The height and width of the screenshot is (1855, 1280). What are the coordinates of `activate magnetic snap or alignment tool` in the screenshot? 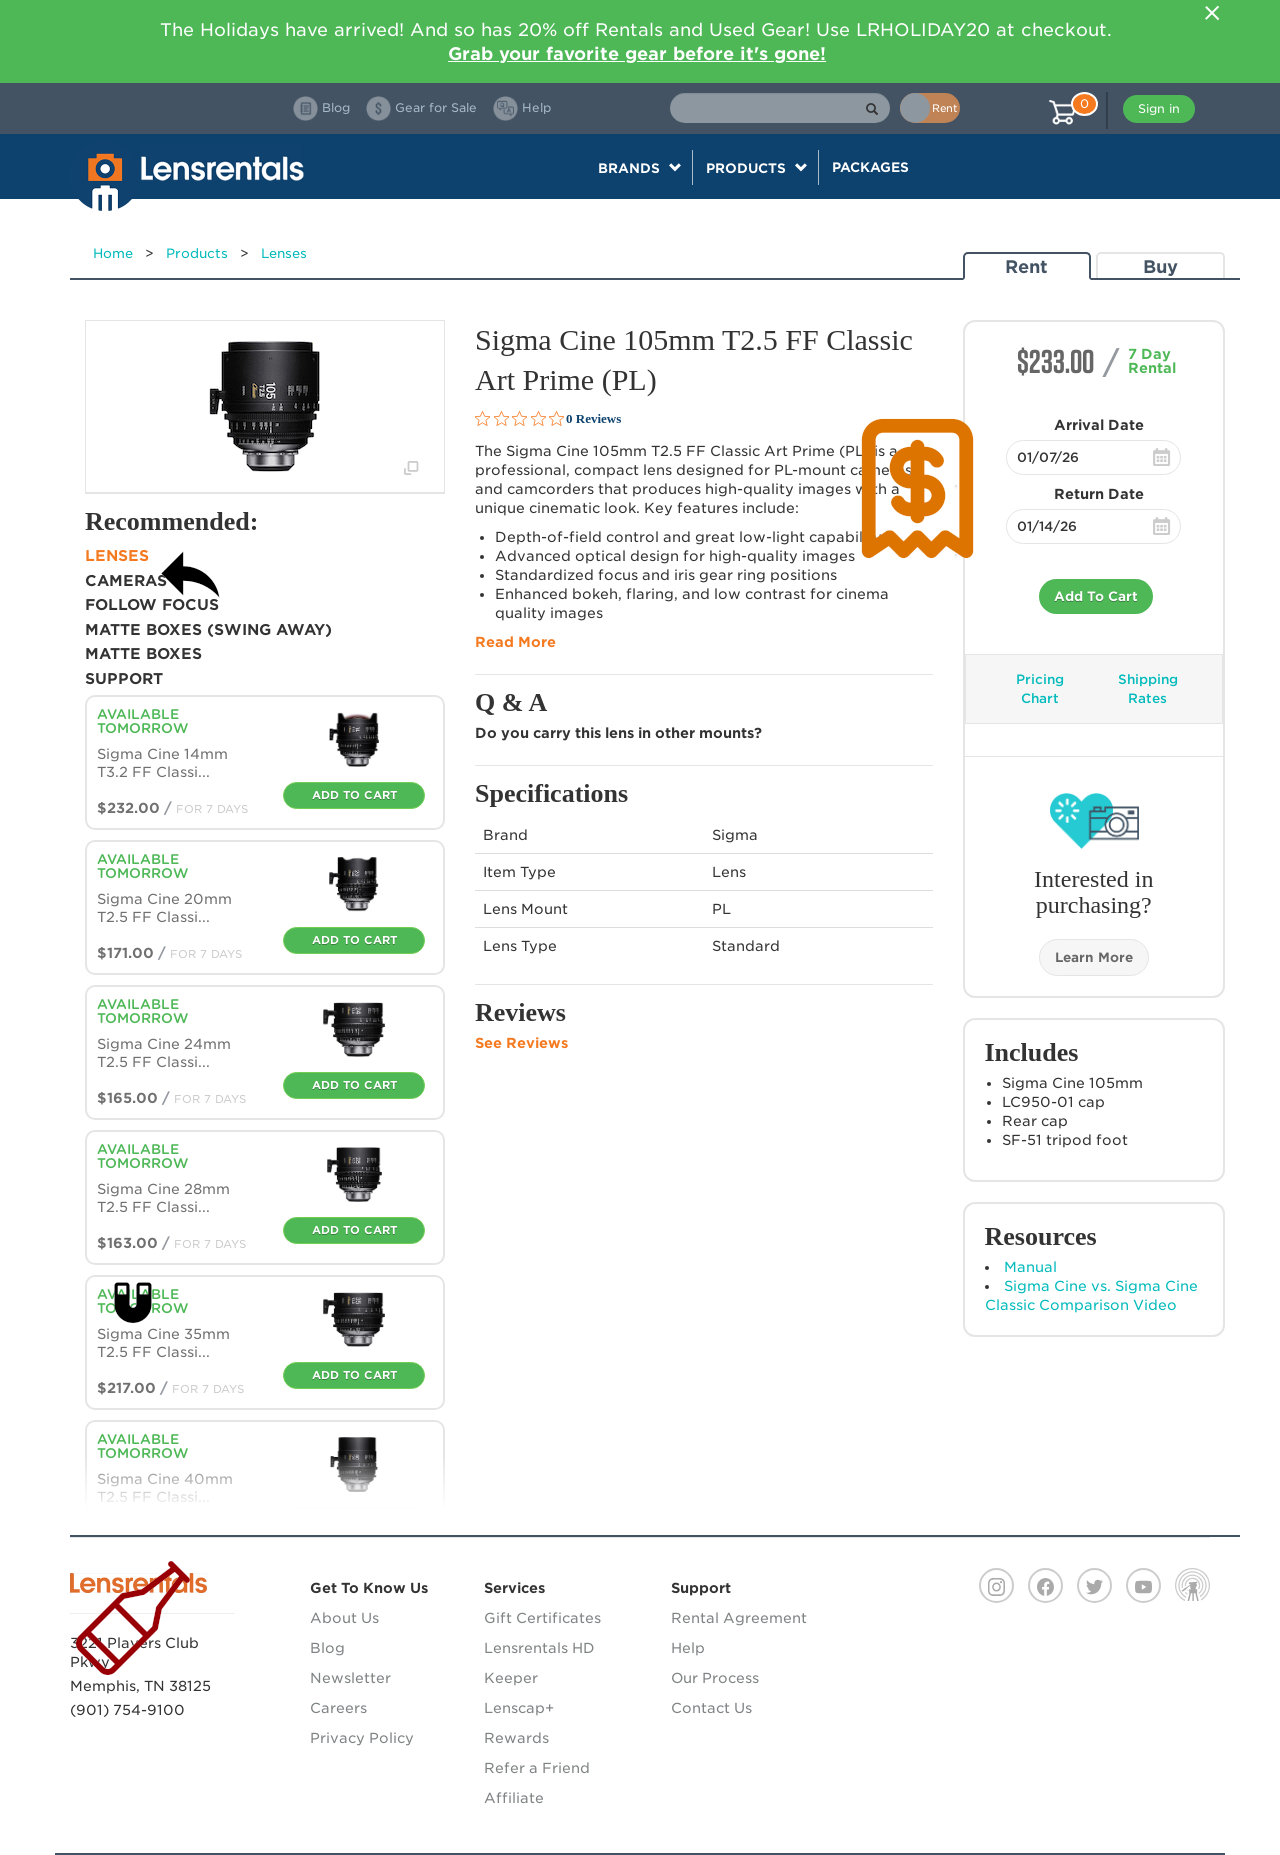 It's located at (133, 1301).